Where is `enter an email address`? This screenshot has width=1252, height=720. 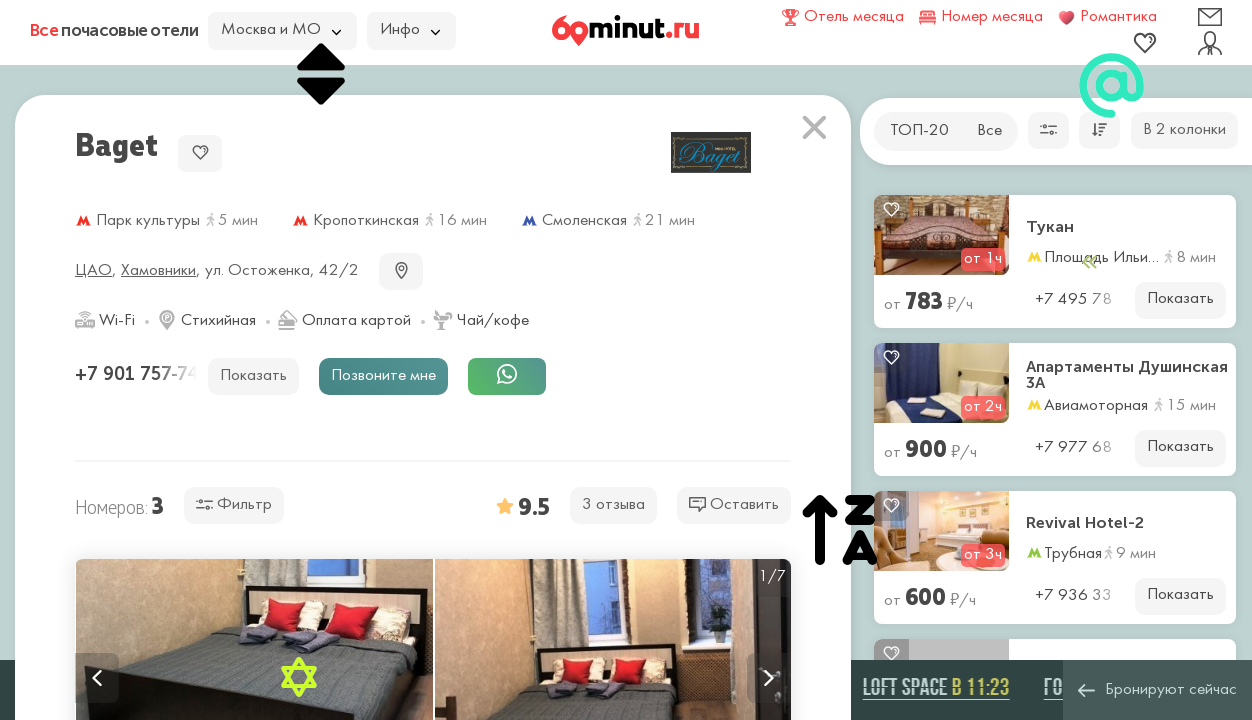 enter an email address is located at coordinates (1111, 85).